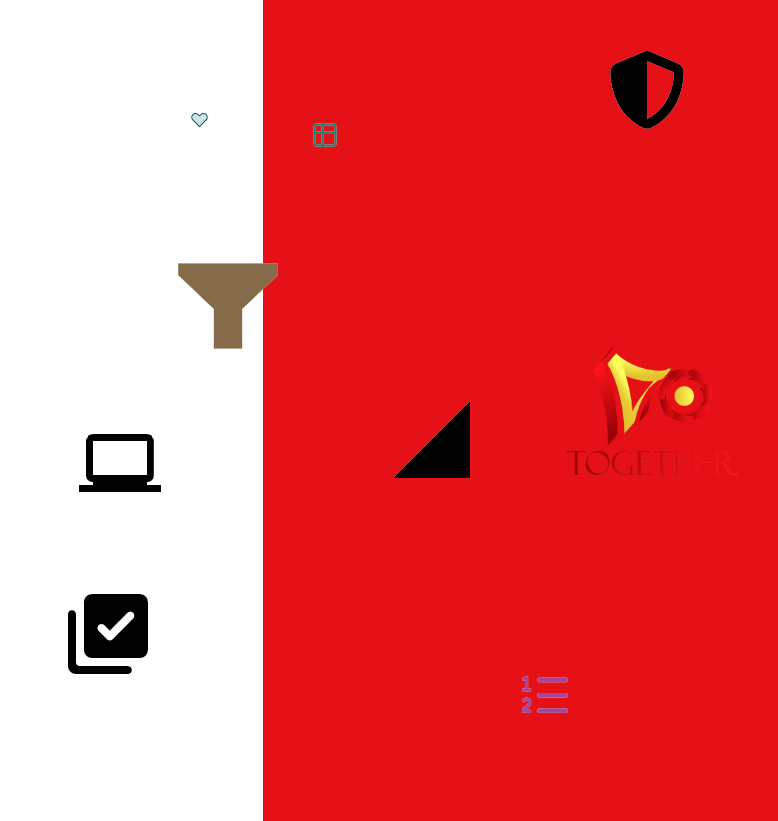 The image size is (778, 821). What do you see at coordinates (647, 90) in the screenshot?
I see `access security or privacy settings` at bounding box center [647, 90].